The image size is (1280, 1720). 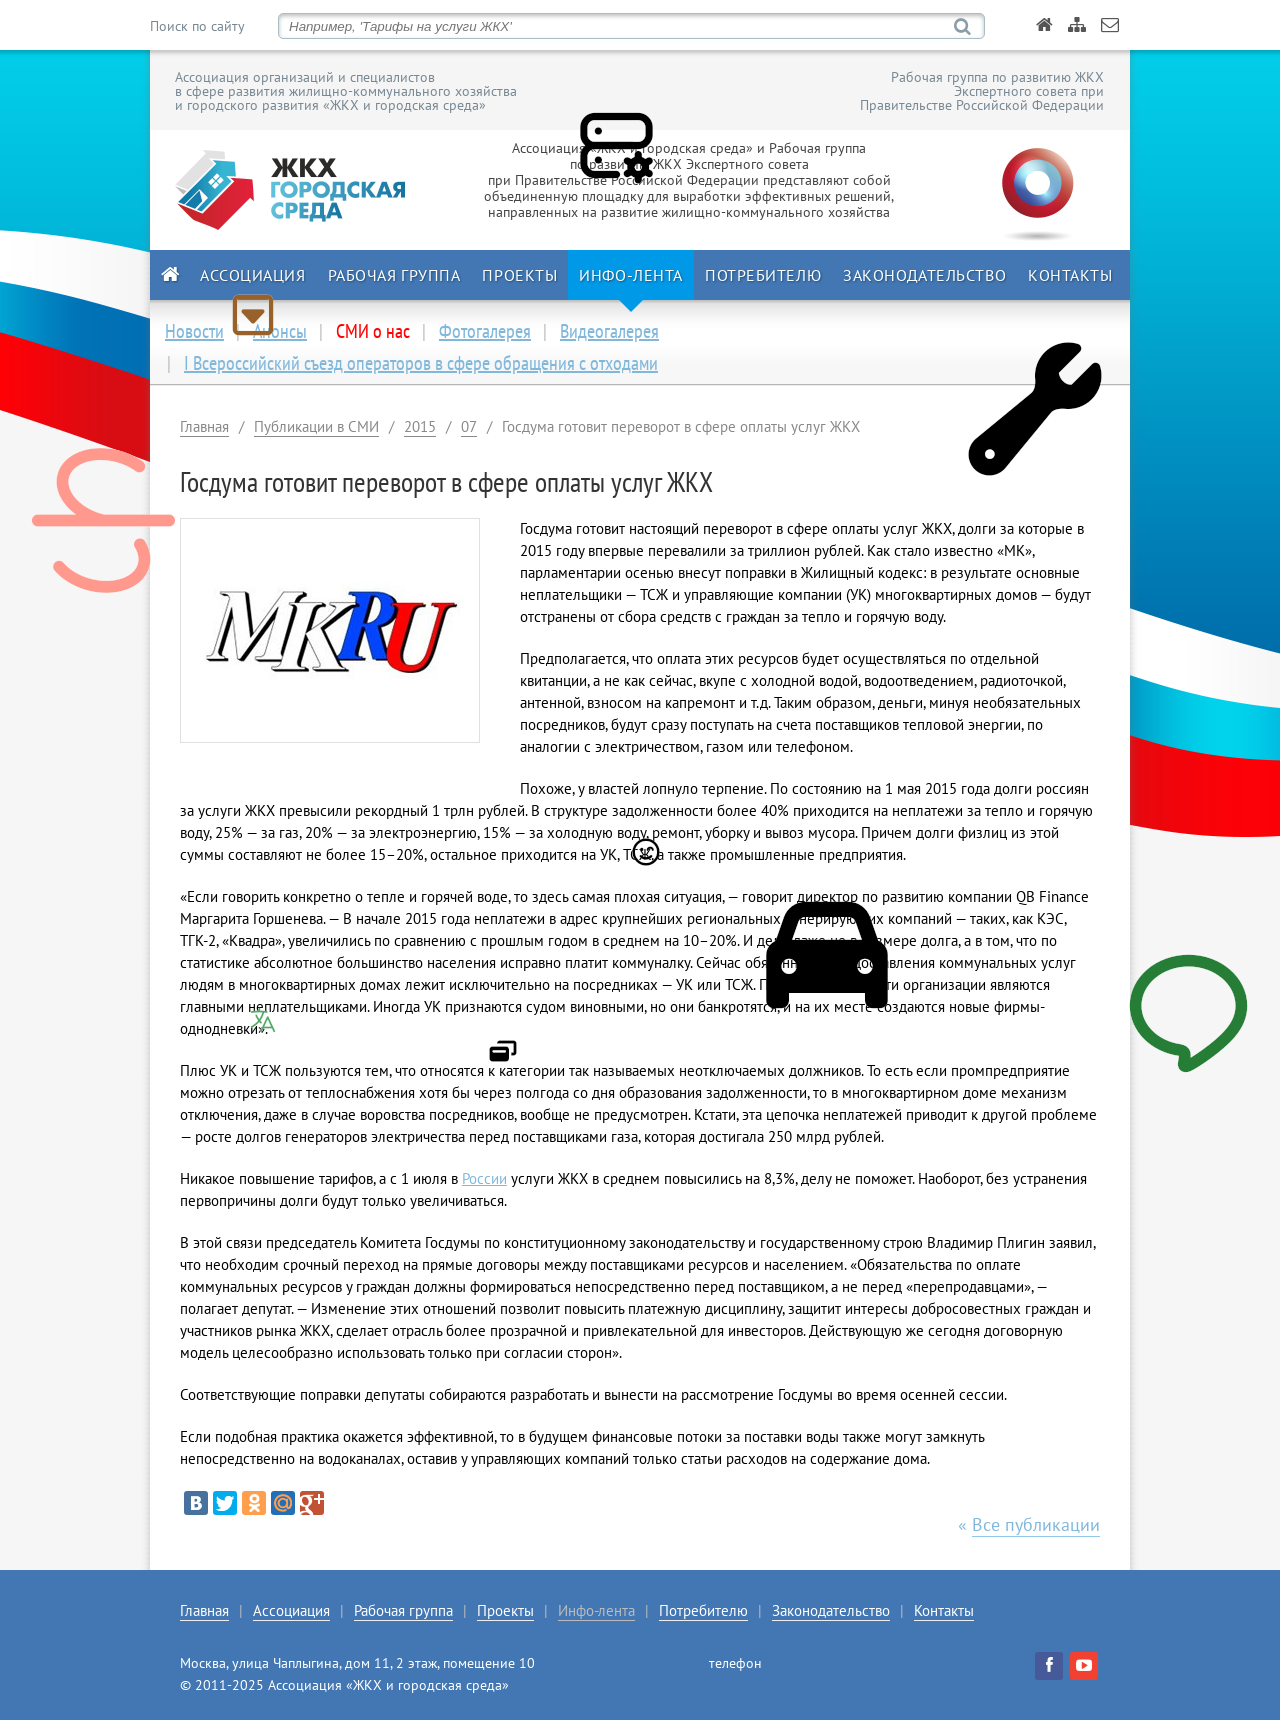 What do you see at coordinates (1035, 409) in the screenshot?
I see `access settings or preferences` at bounding box center [1035, 409].